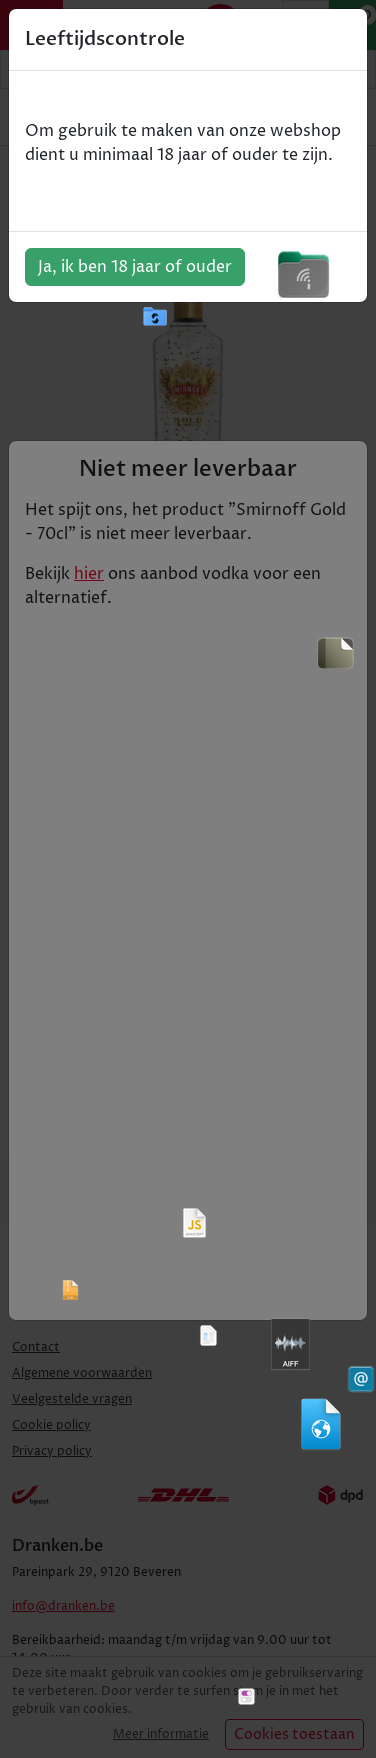  Describe the element at coordinates (246, 1696) in the screenshot. I see `open unity tweak tool settings` at that location.